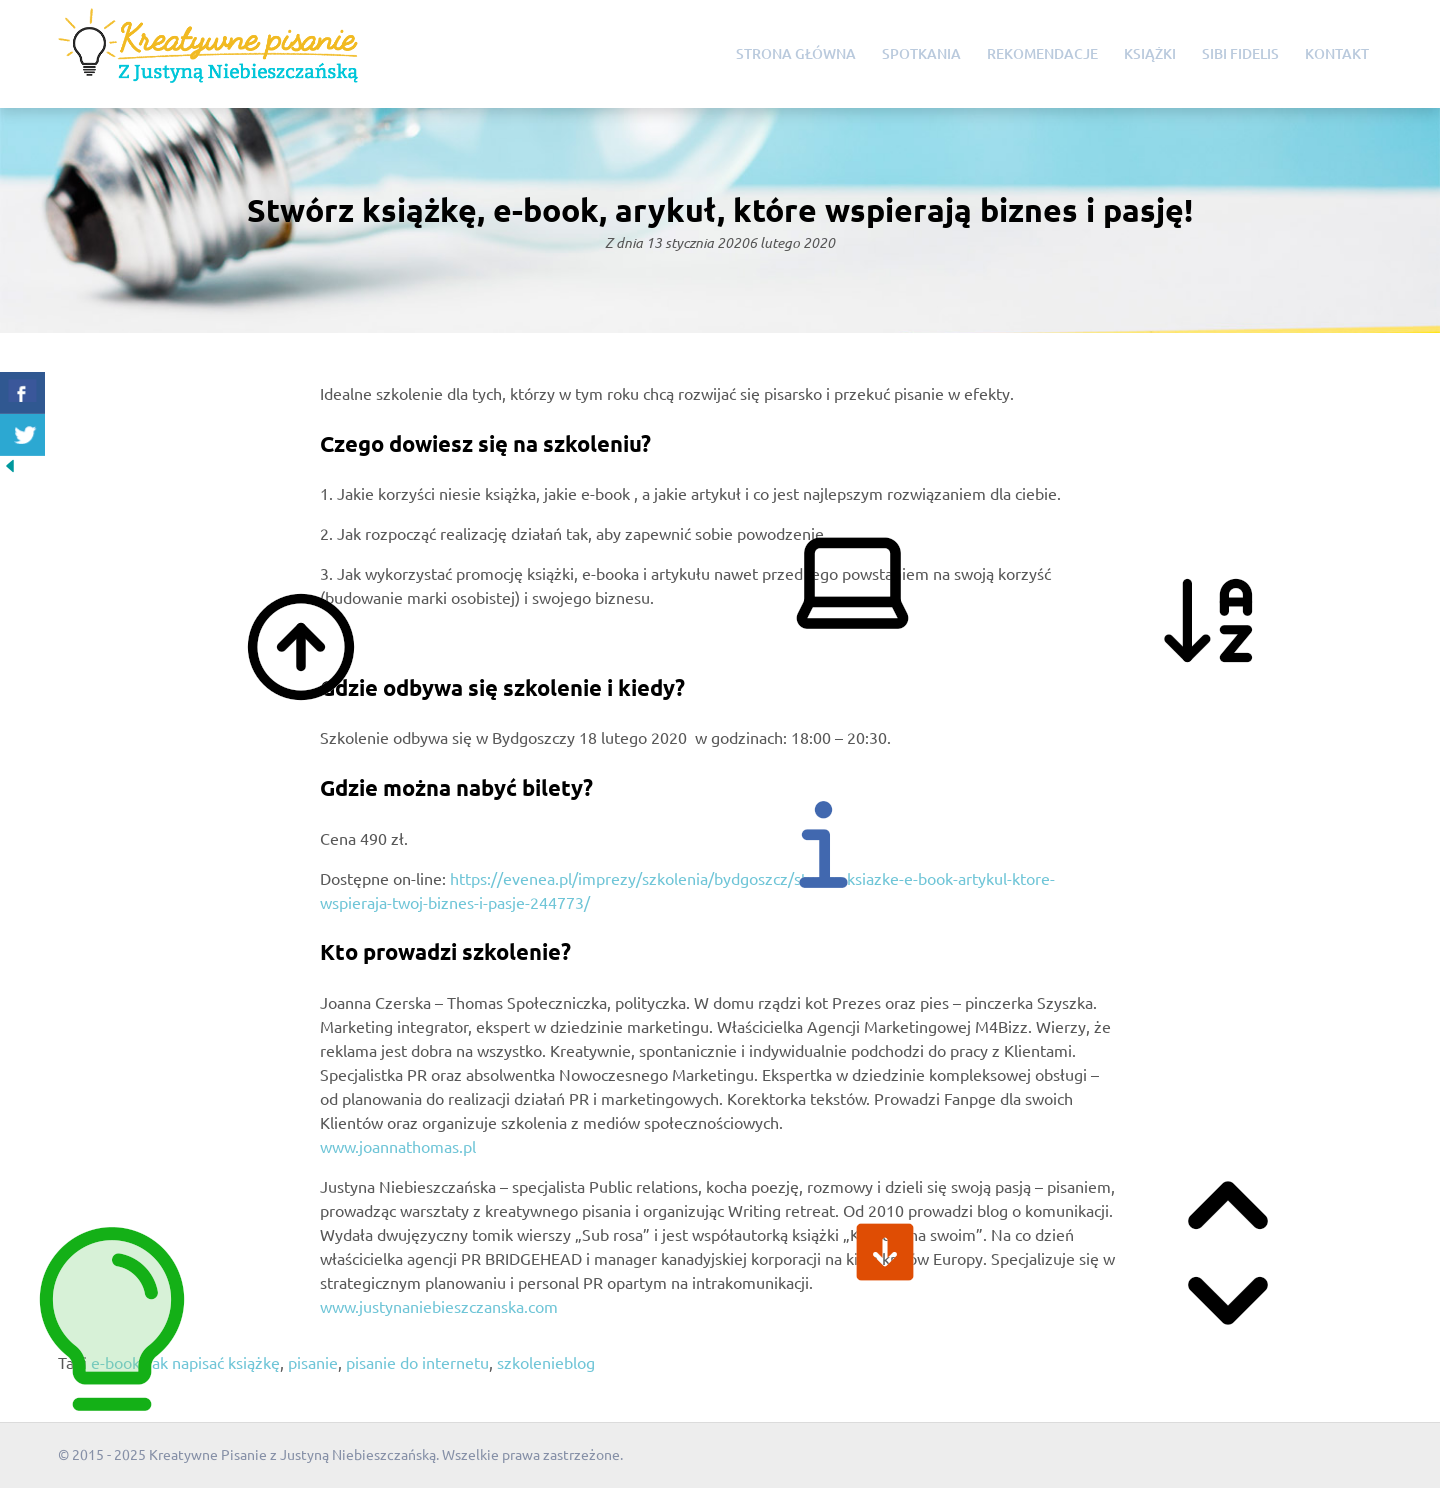  I want to click on sort alphabetically from A to Z, so click(1210, 620).